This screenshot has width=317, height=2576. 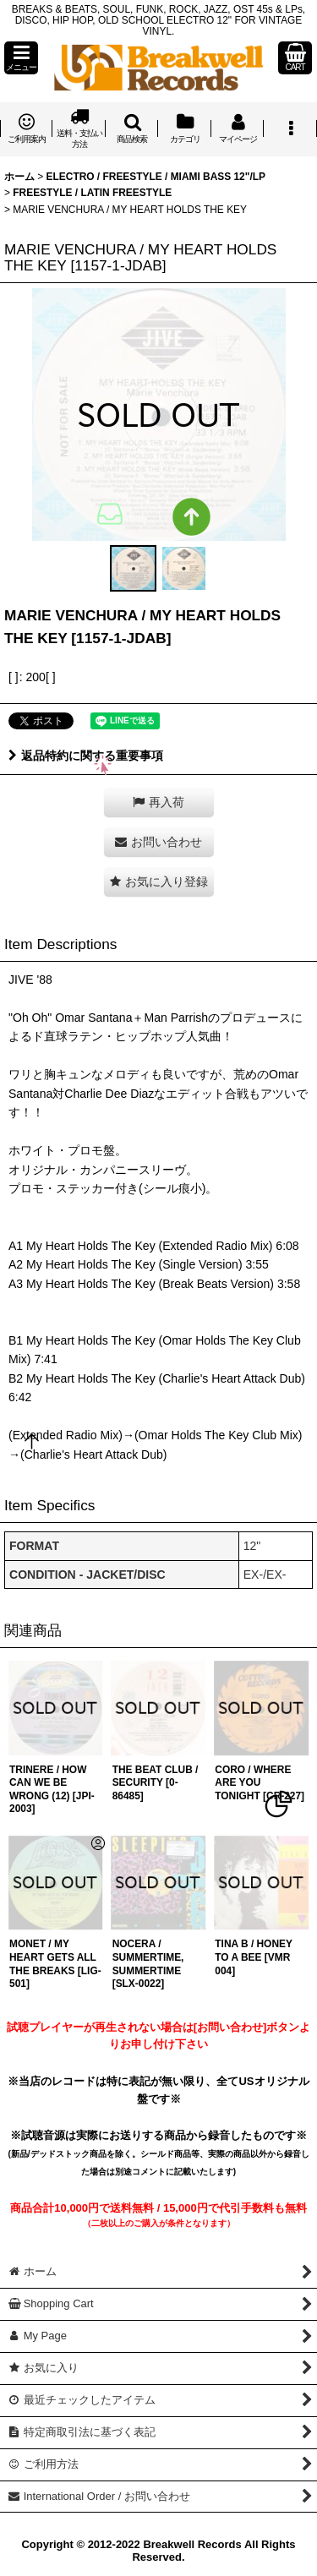 What do you see at coordinates (191, 516) in the screenshot?
I see `upload a file or content` at bounding box center [191, 516].